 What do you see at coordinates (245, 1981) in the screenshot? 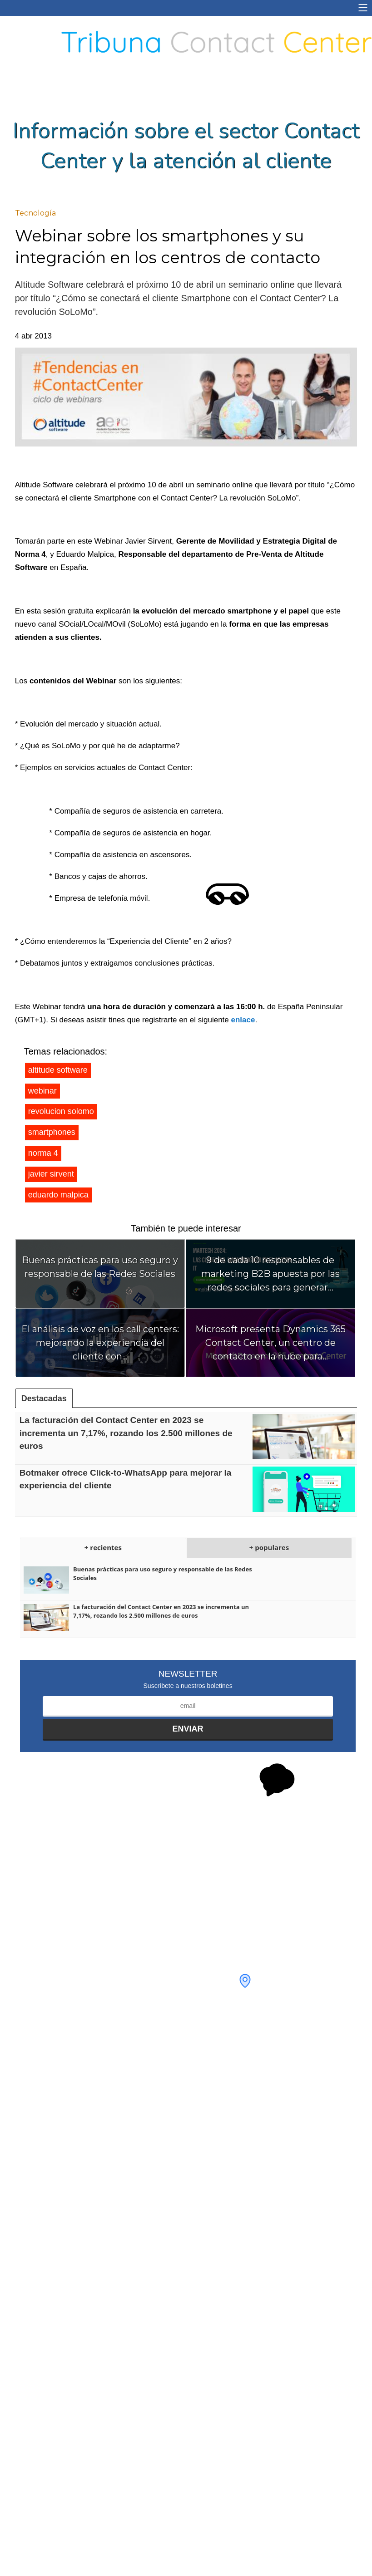
I see `view location on map` at bounding box center [245, 1981].